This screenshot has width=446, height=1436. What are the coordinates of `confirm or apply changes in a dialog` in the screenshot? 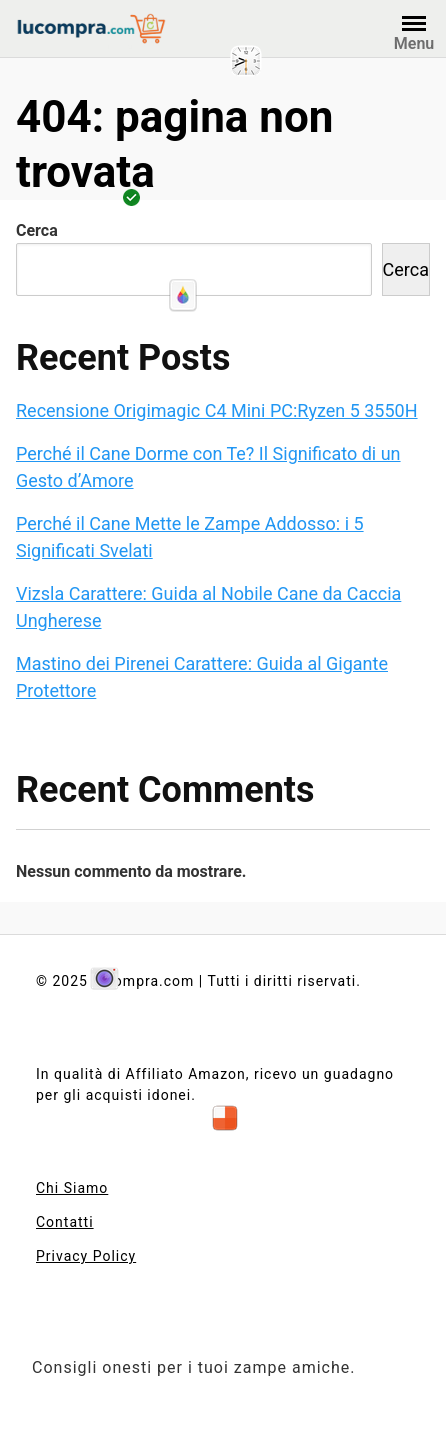 It's located at (131, 197).